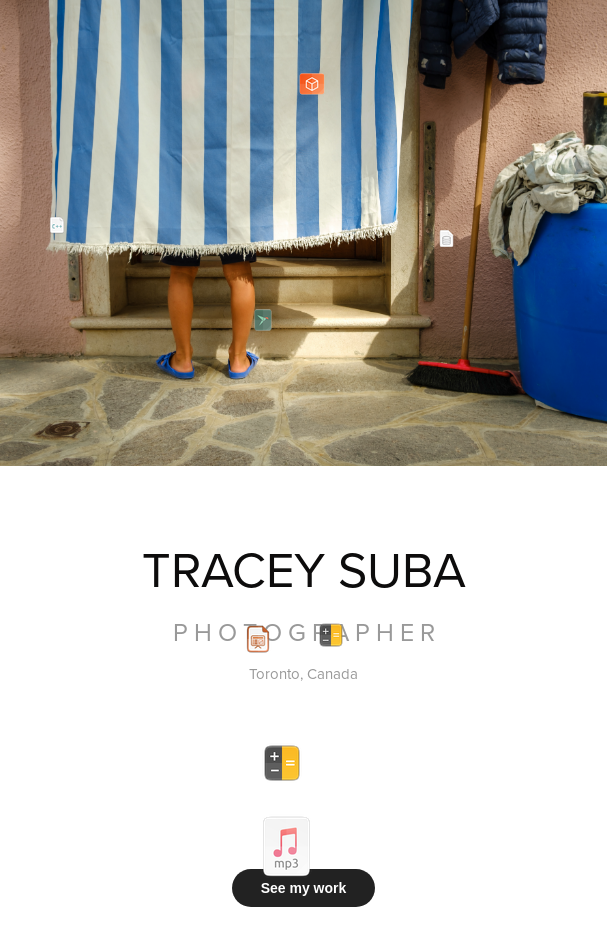 This screenshot has width=607, height=932. Describe the element at coordinates (258, 639) in the screenshot. I see `open a presentation file` at that location.